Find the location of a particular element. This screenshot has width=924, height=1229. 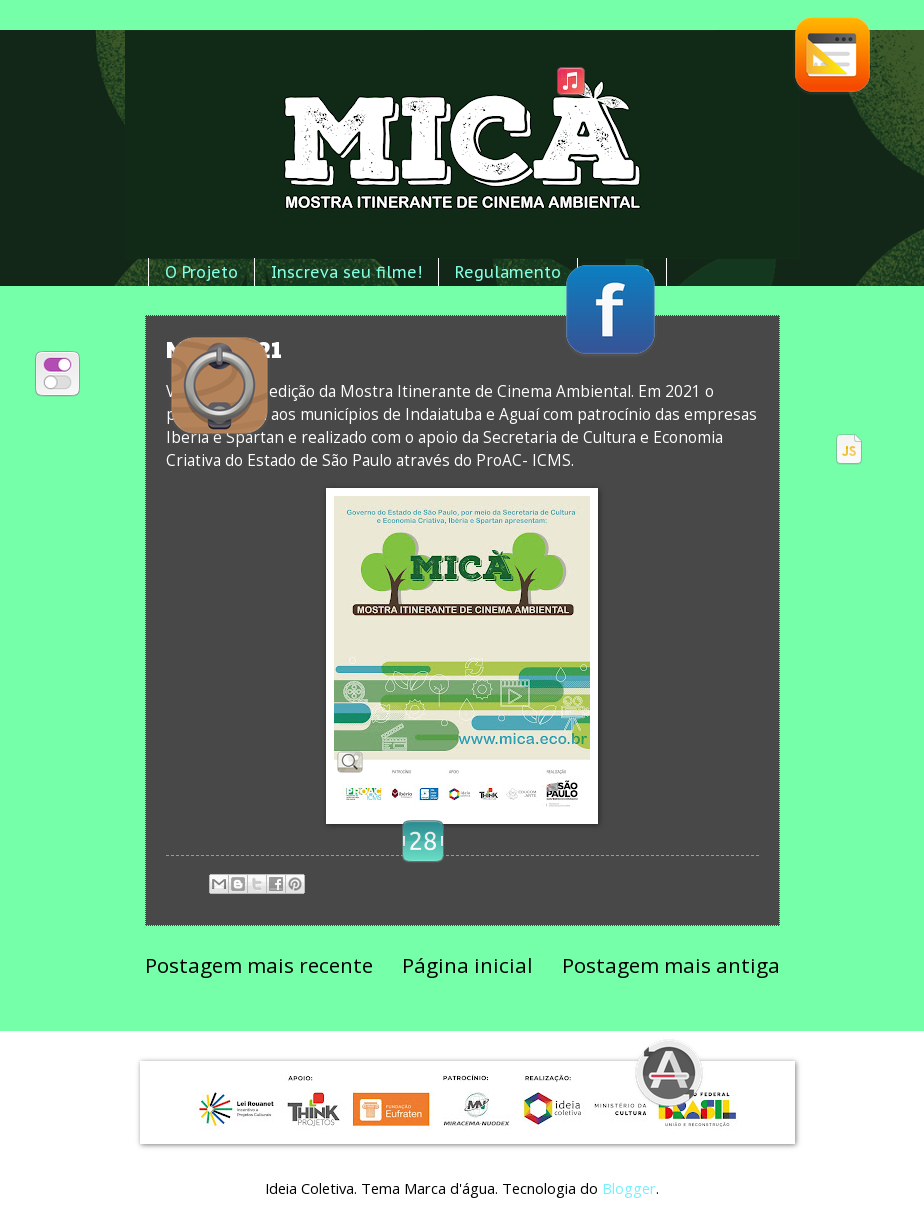

open facebook in browser is located at coordinates (610, 309).